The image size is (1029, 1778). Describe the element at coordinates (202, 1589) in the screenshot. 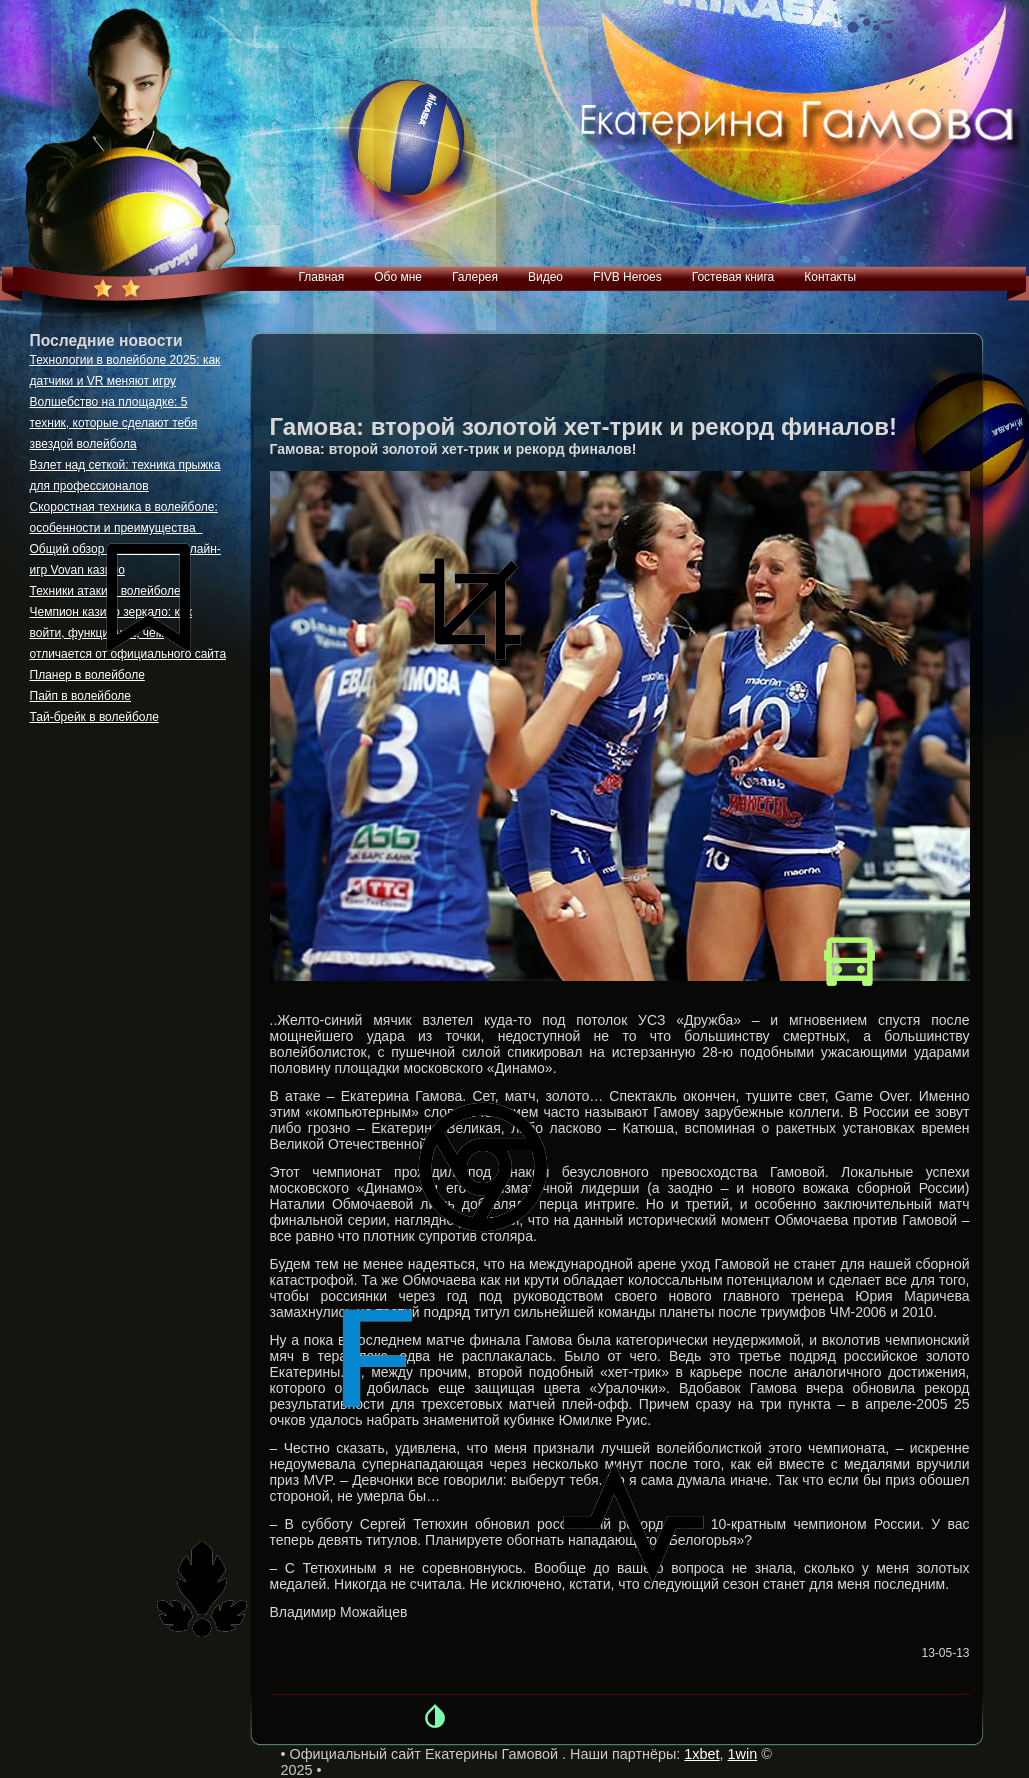

I see `parse.ly logo` at that location.